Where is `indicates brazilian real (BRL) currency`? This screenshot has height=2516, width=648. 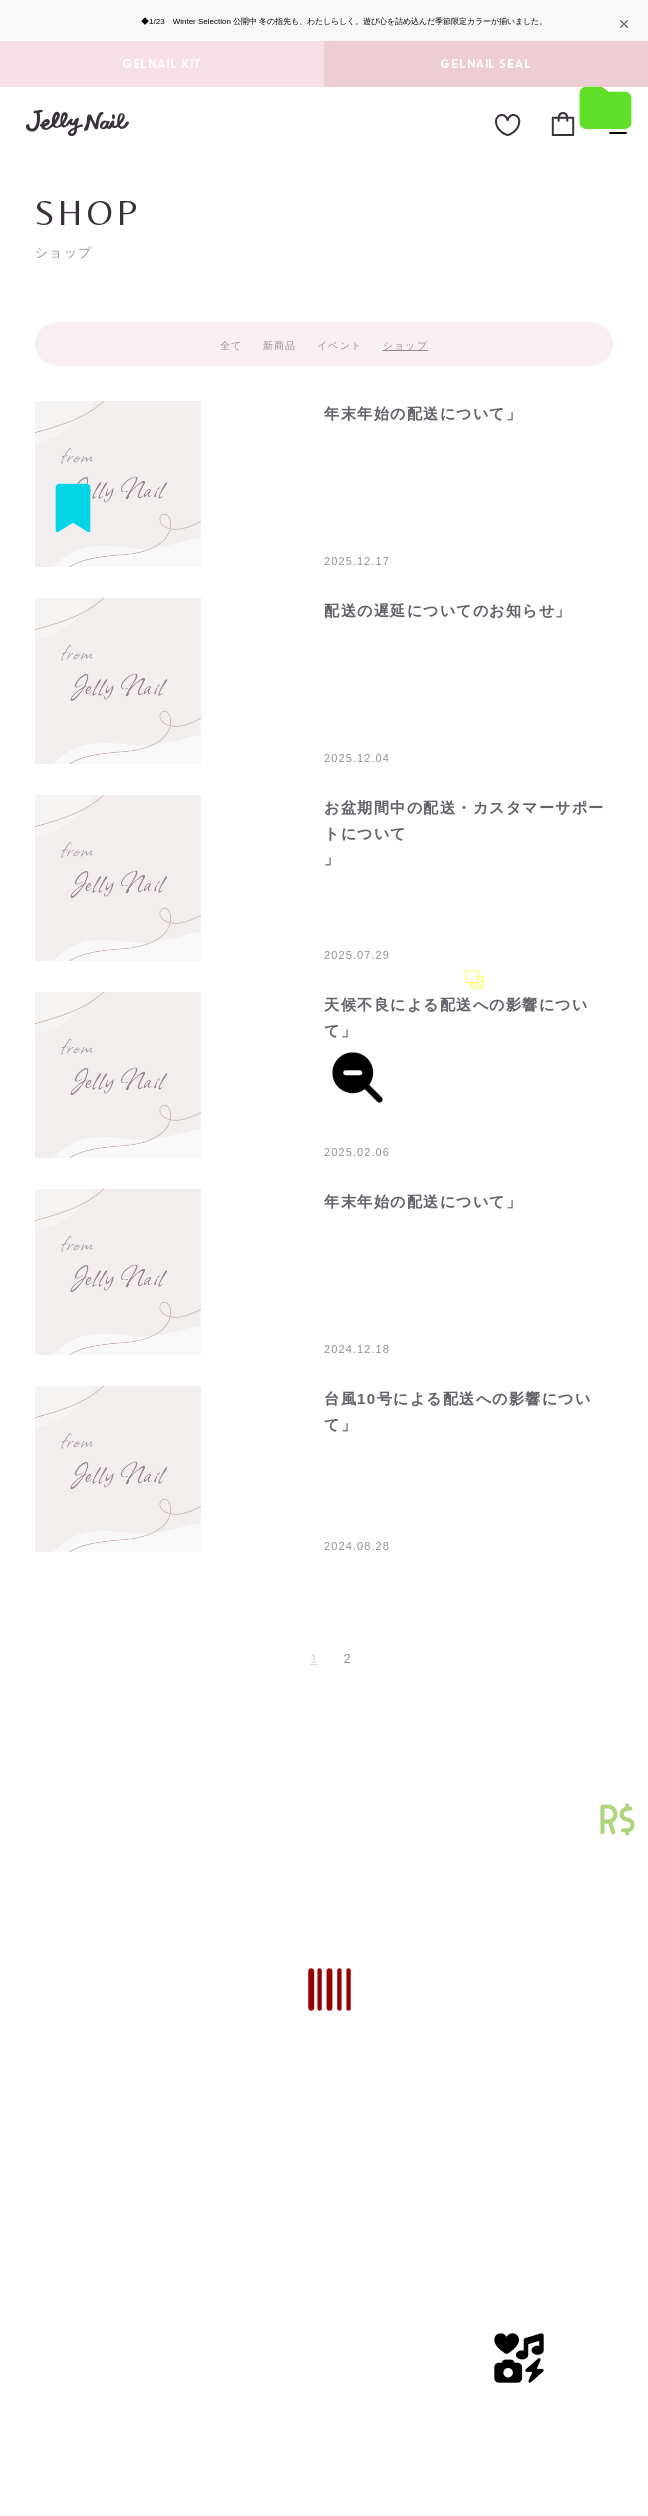 indicates brazilian real (BRL) currency is located at coordinates (617, 1819).